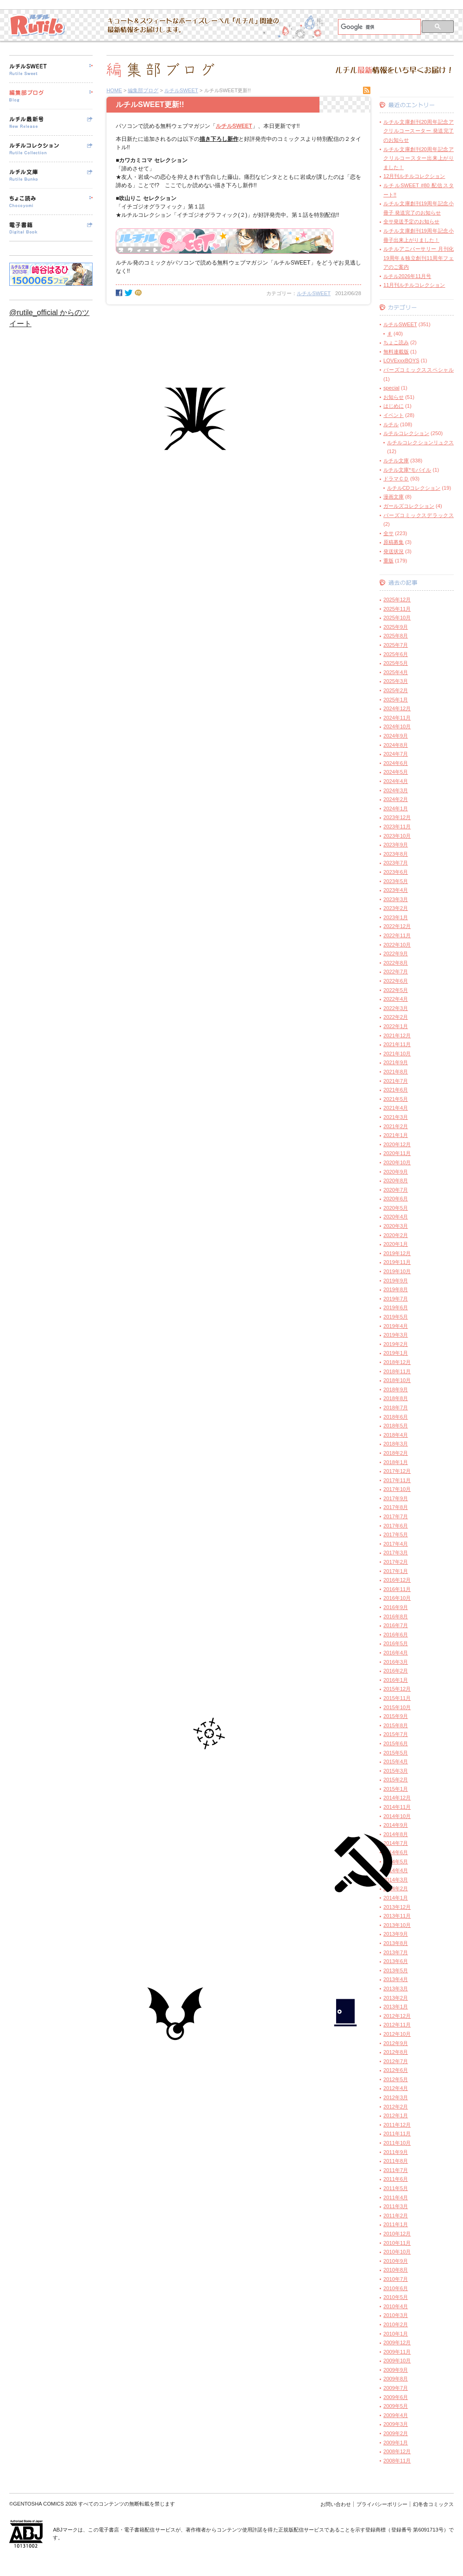  What do you see at coordinates (345, 2012) in the screenshot?
I see `exit the current screen or application` at bounding box center [345, 2012].